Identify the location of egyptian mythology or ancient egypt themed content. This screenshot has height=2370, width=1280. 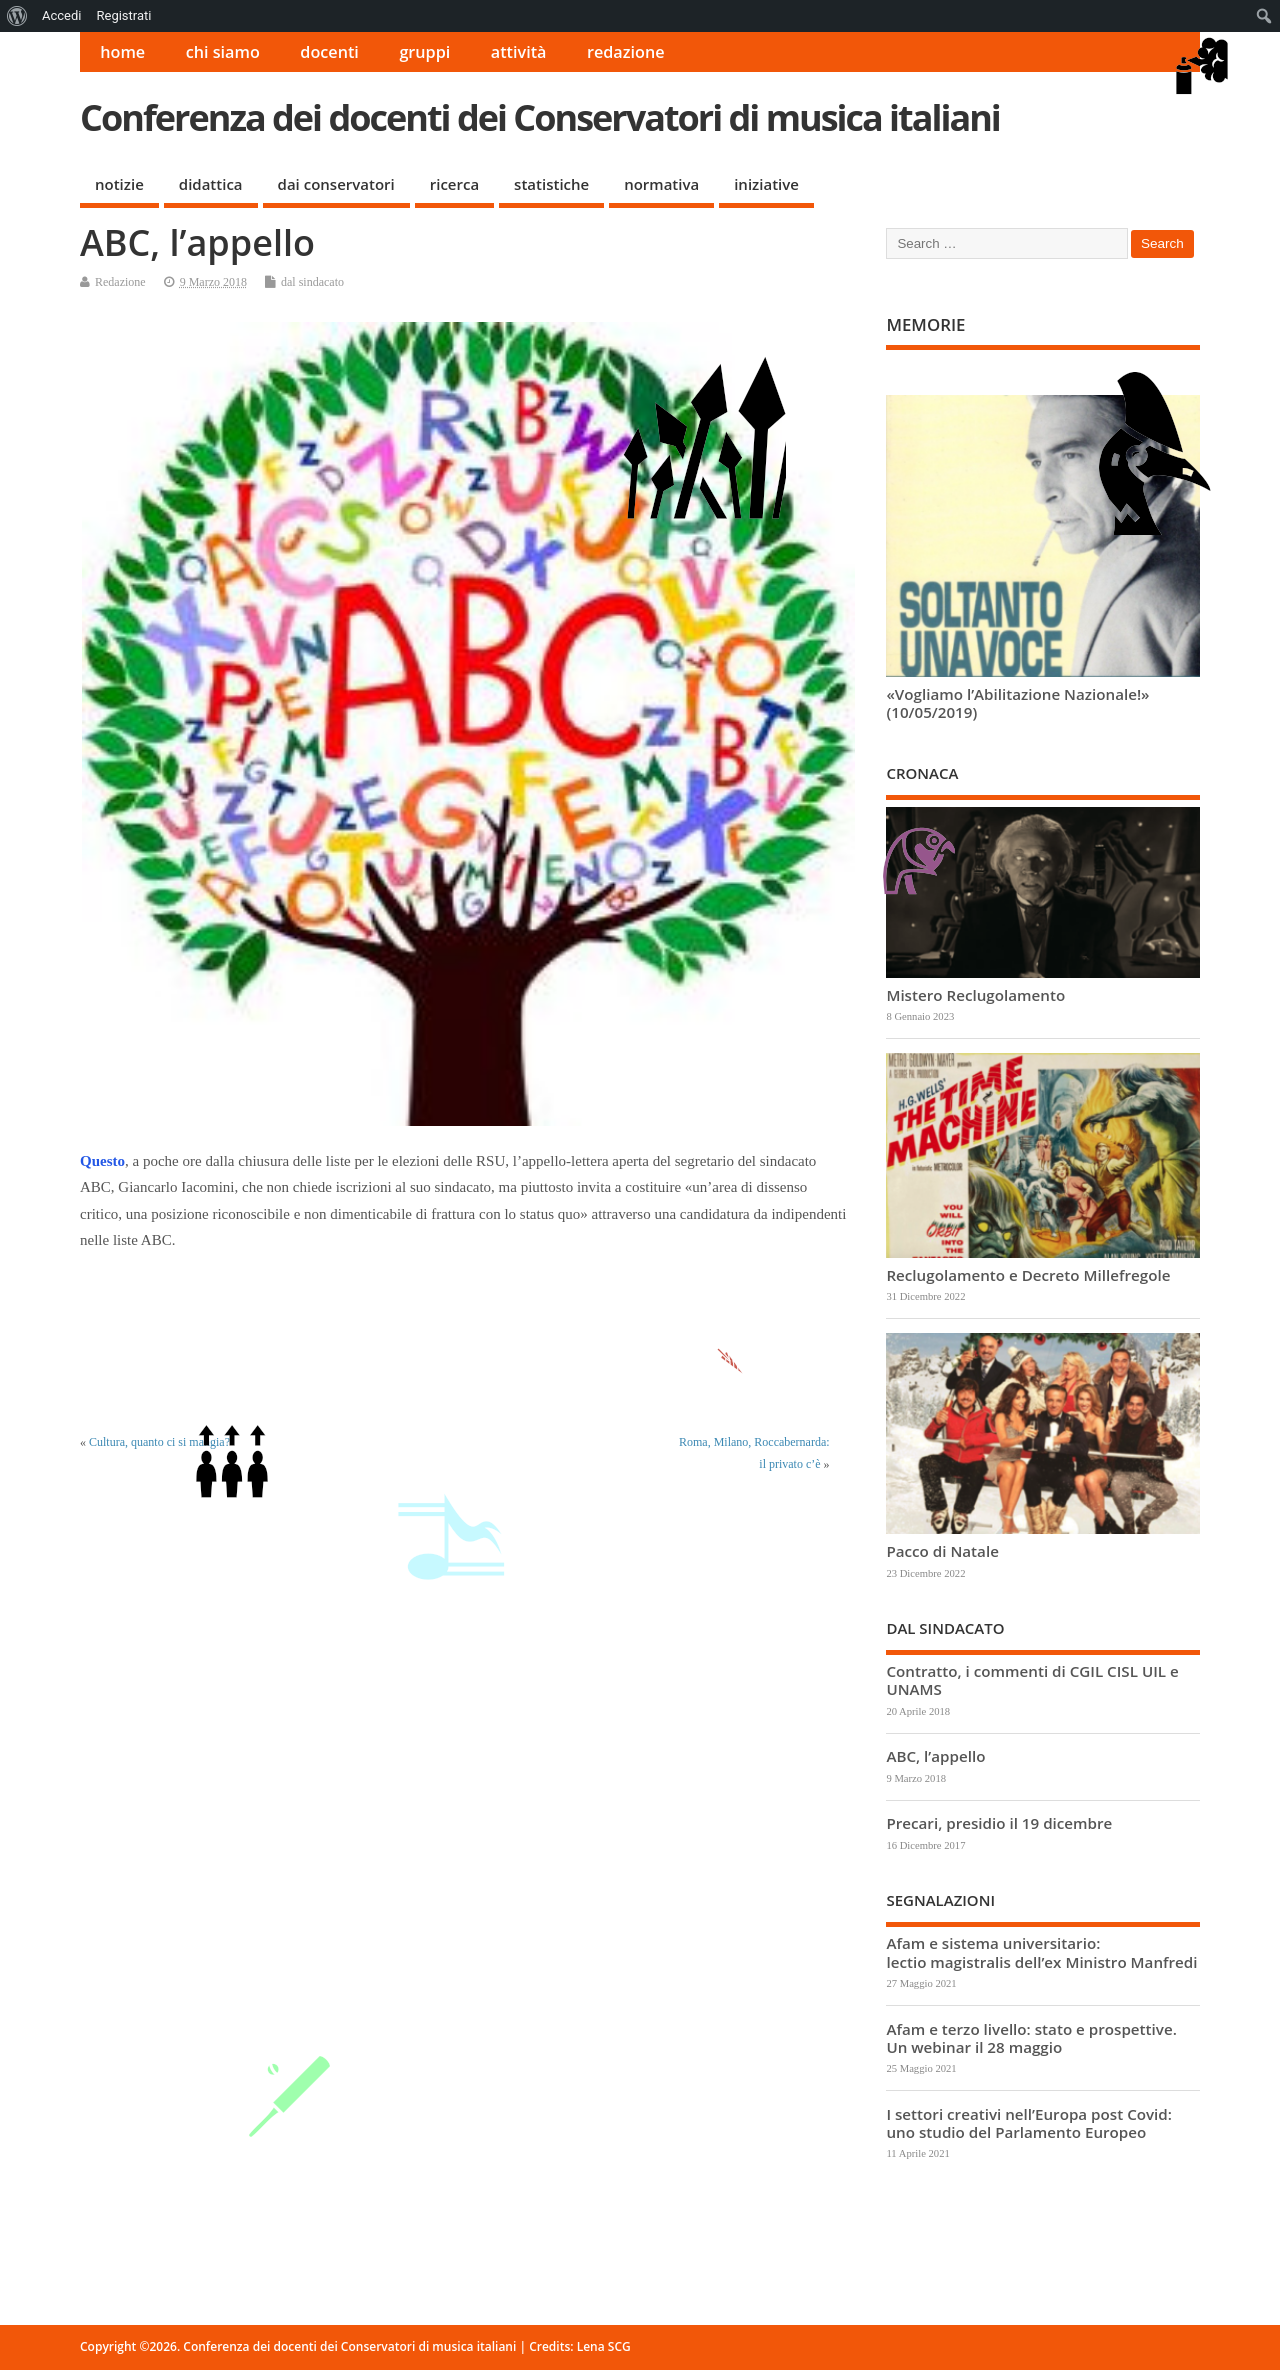
(919, 861).